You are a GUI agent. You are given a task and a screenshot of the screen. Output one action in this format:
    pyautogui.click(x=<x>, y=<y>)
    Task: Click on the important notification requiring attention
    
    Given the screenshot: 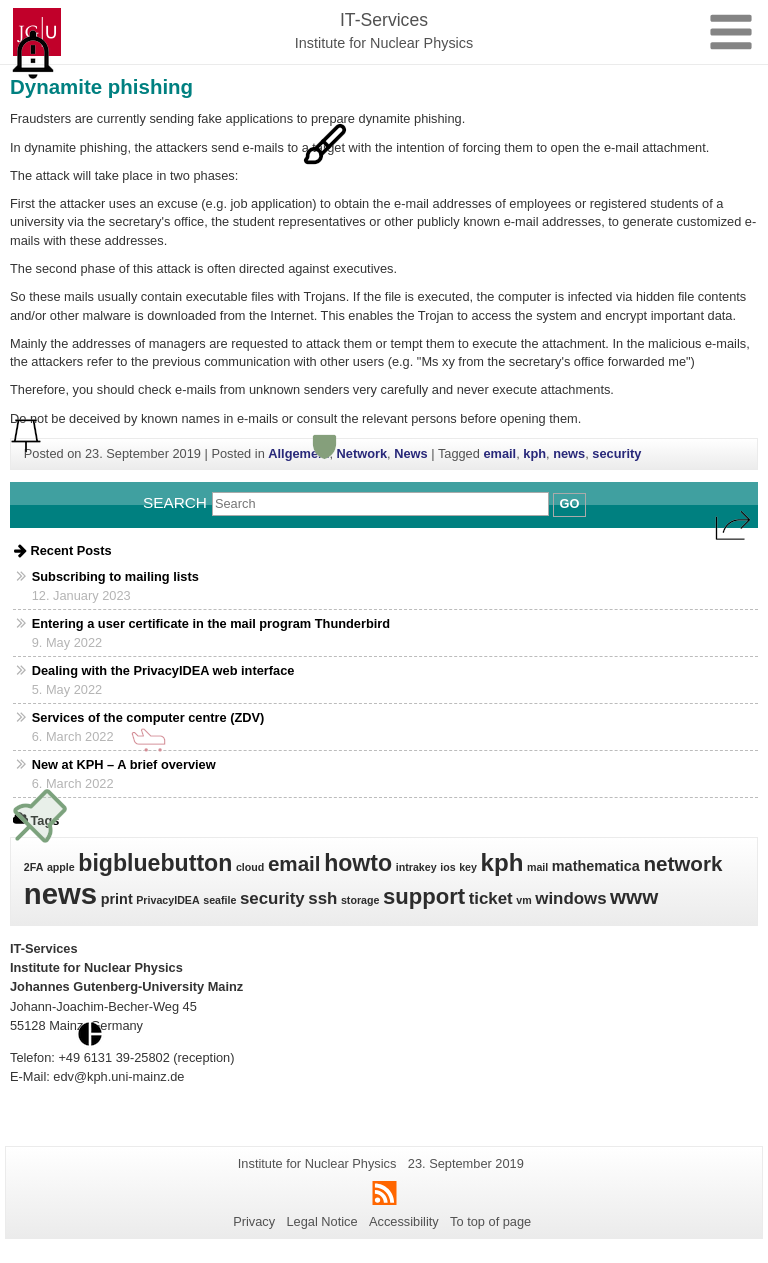 What is the action you would take?
    pyautogui.click(x=33, y=54)
    